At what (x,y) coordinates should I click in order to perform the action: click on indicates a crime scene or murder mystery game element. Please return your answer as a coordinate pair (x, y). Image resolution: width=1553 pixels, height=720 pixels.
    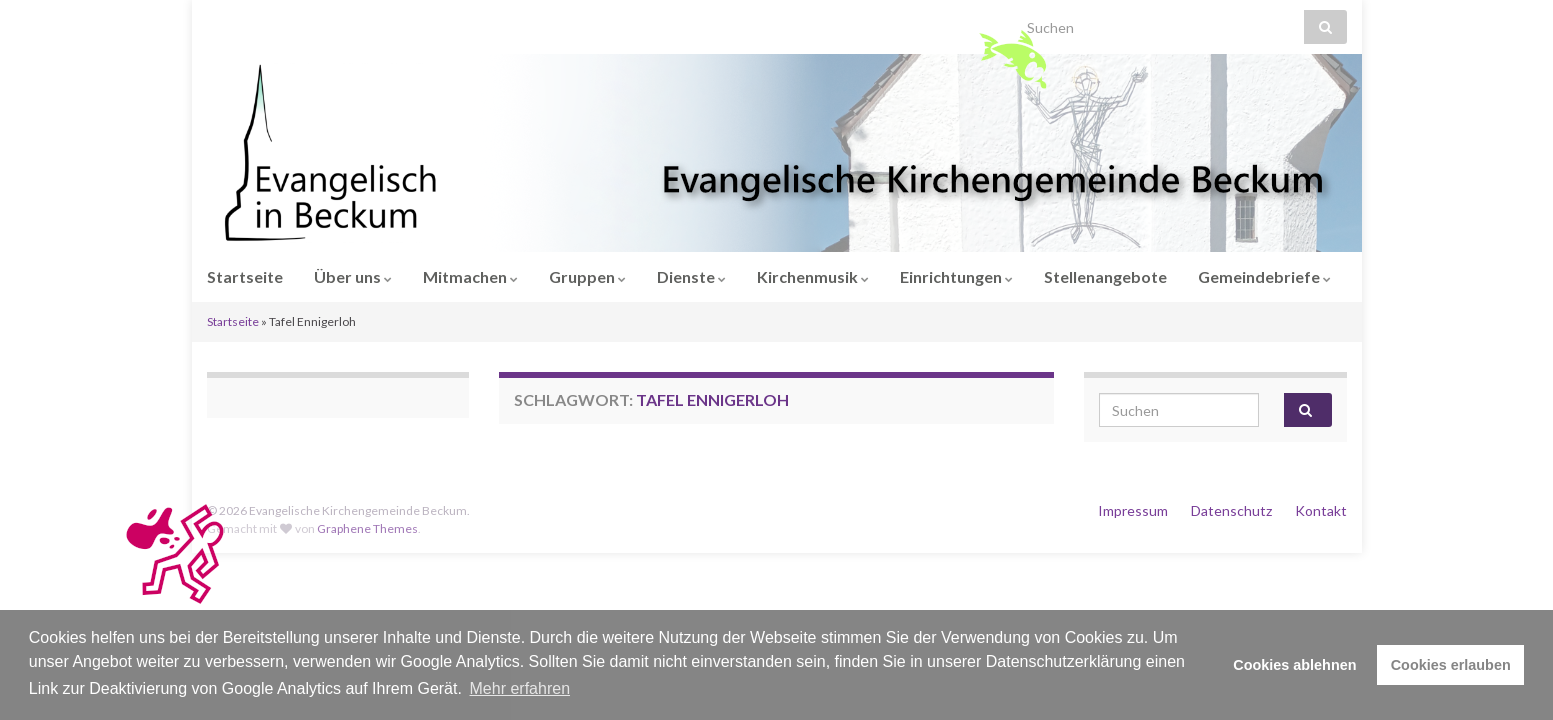
    Looking at the image, I should click on (175, 554).